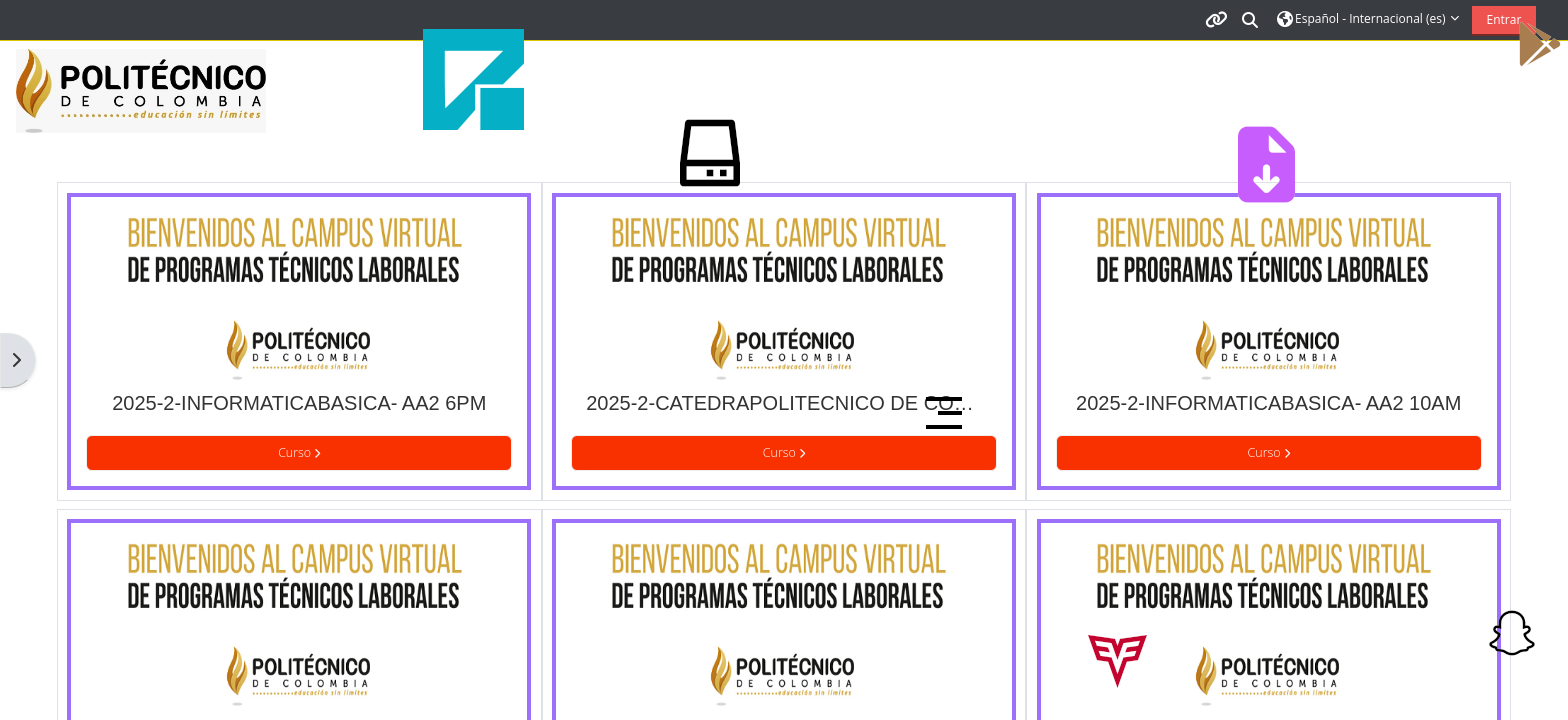  What do you see at coordinates (944, 413) in the screenshot?
I see `open navigation menu` at bounding box center [944, 413].